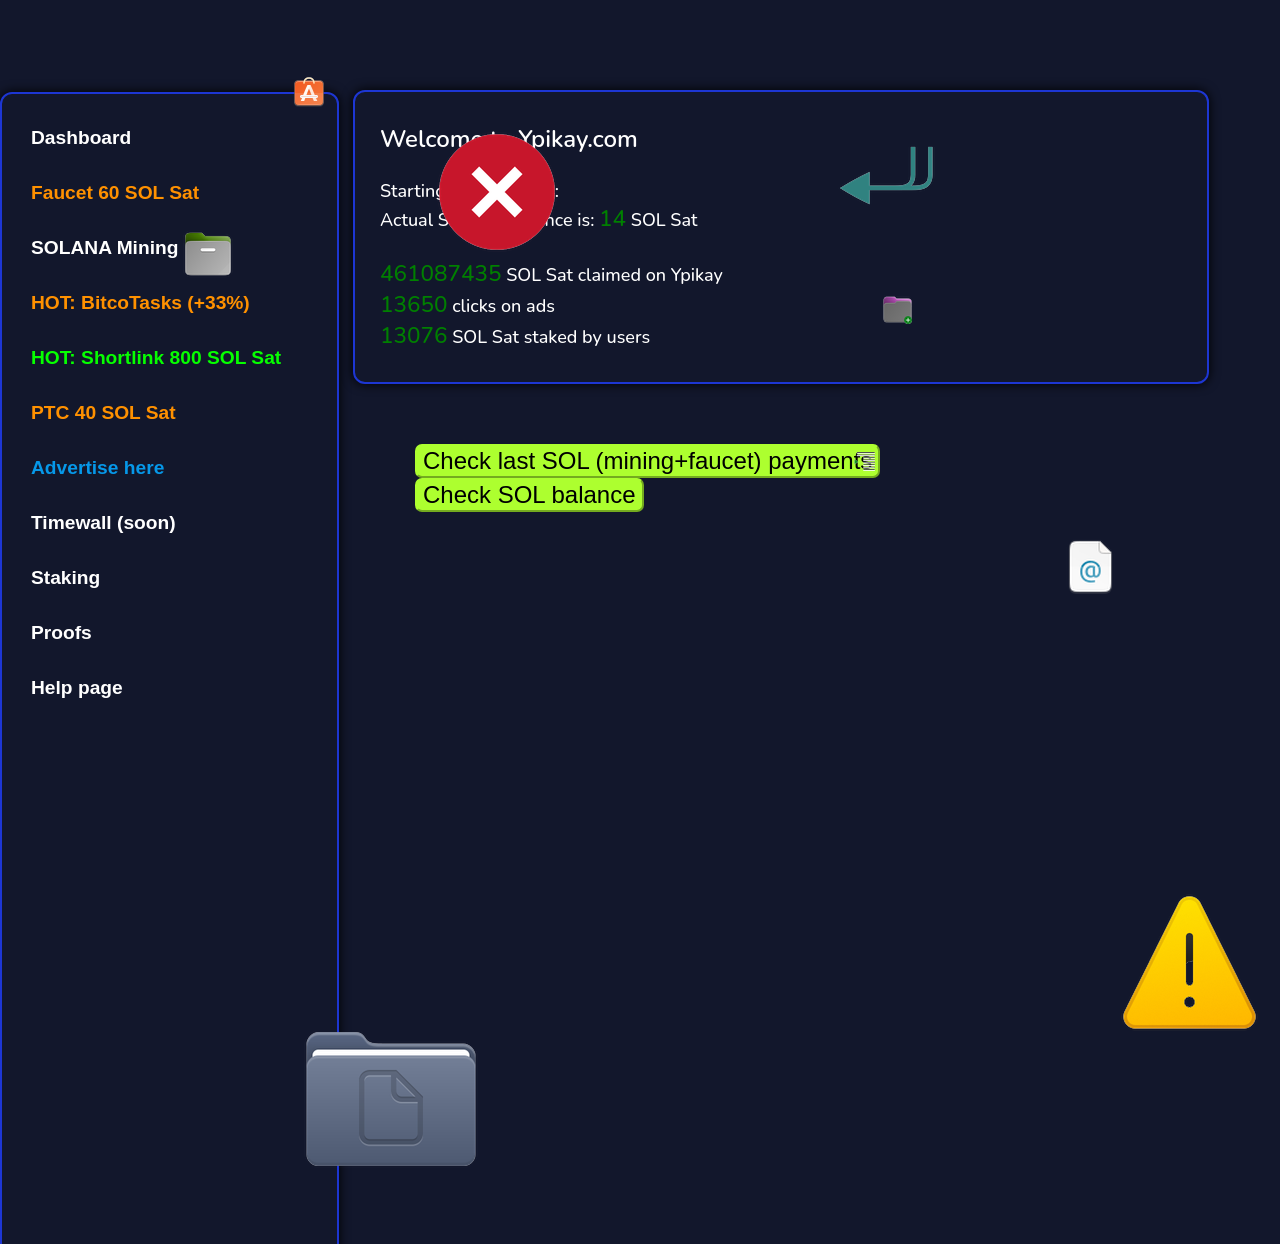 This screenshot has height=1244, width=1280. Describe the element at coordinates (885, 175) in the screenshot. I see `reply to all recipients of an email` at that location.